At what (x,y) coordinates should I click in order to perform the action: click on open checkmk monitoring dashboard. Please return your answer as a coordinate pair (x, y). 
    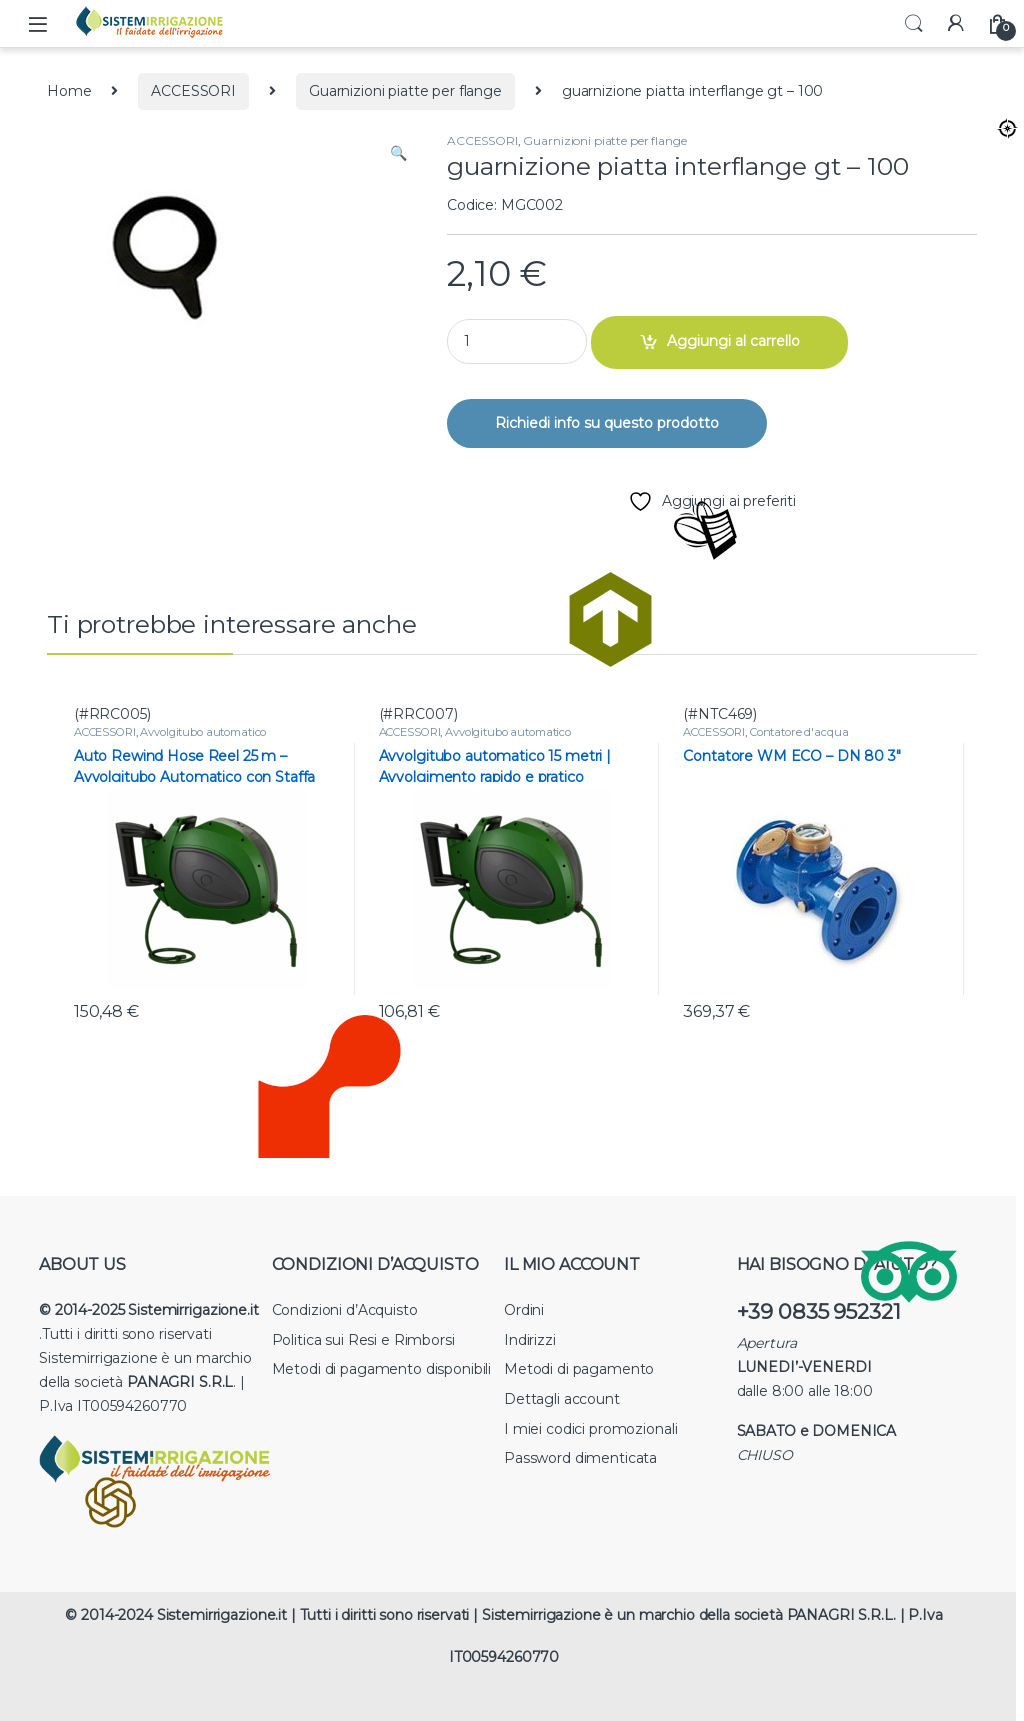
    Looking at the image, I should click on (610, 619).